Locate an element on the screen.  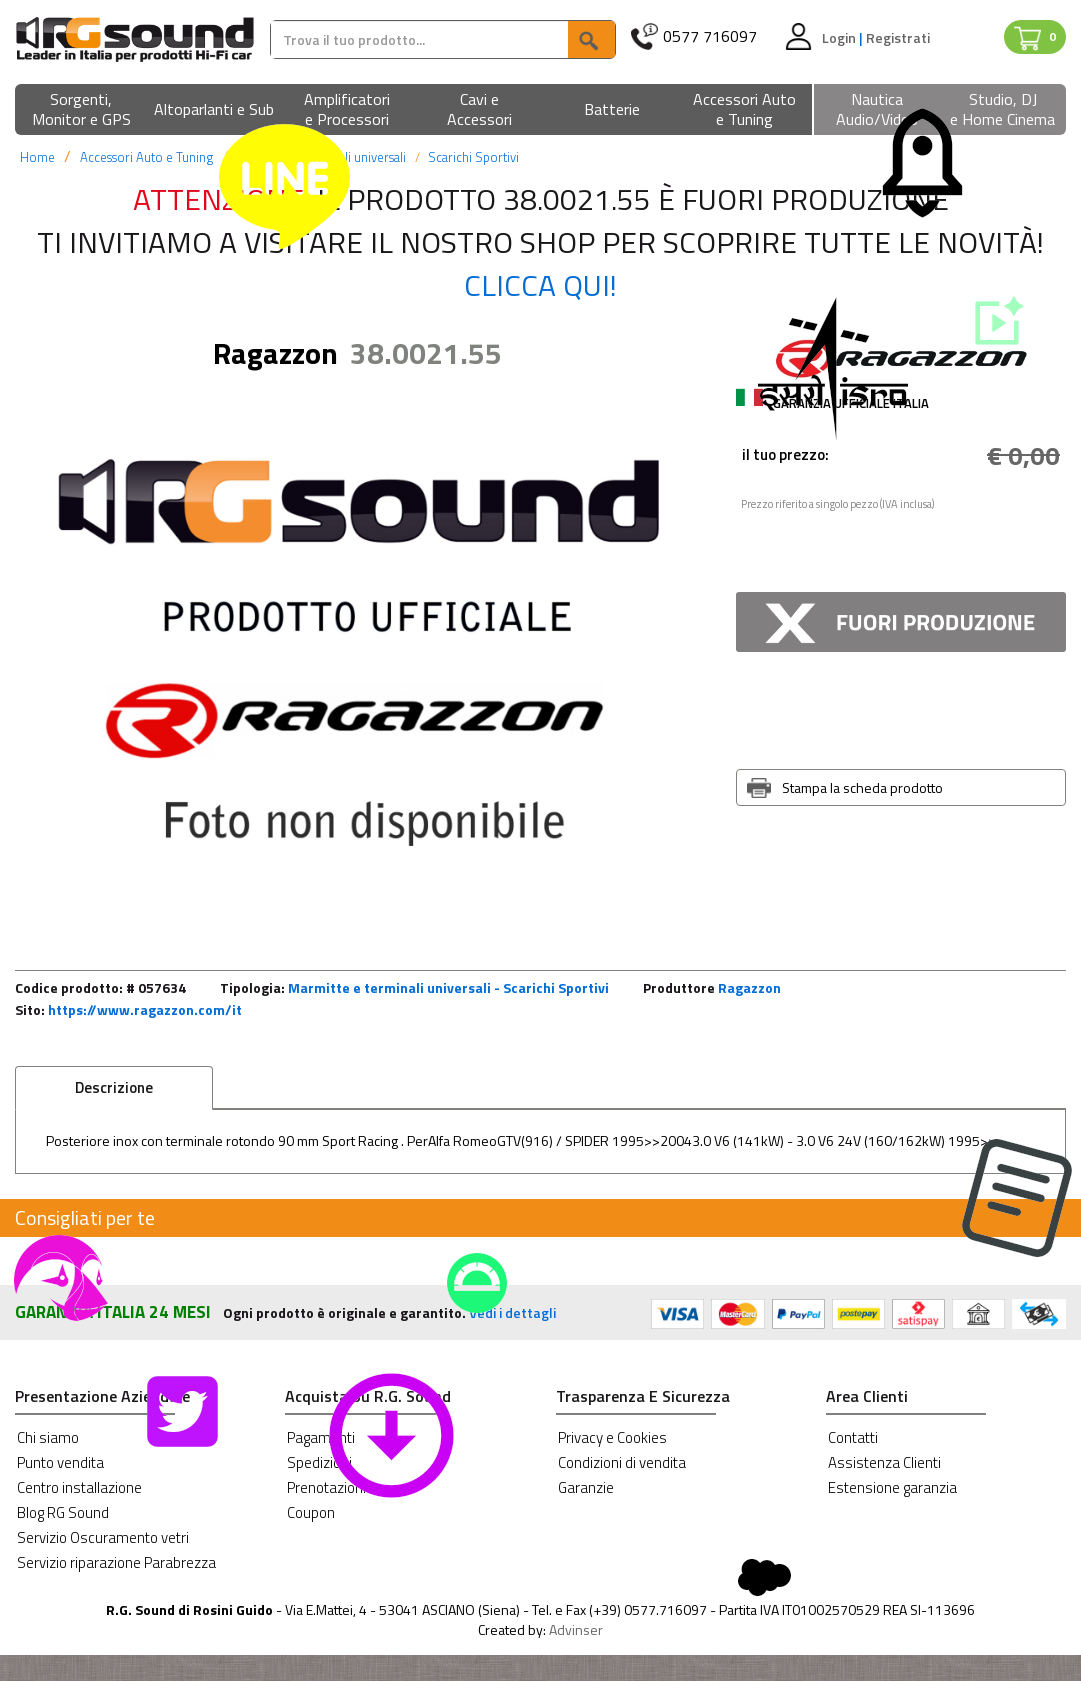
visit read.cv profile or portfolio is located at coordinates (1017, 1198).